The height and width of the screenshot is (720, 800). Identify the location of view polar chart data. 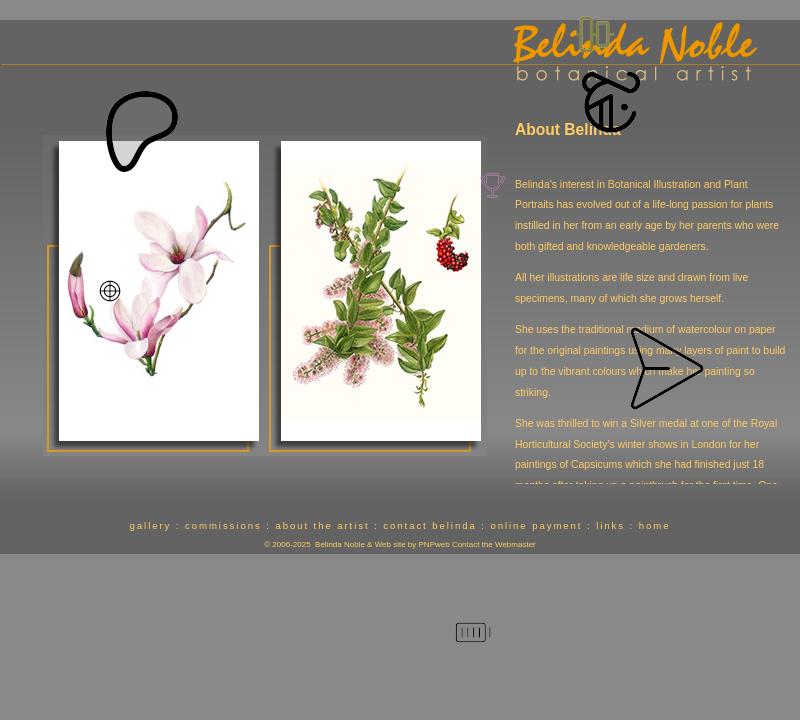
(110, 291).